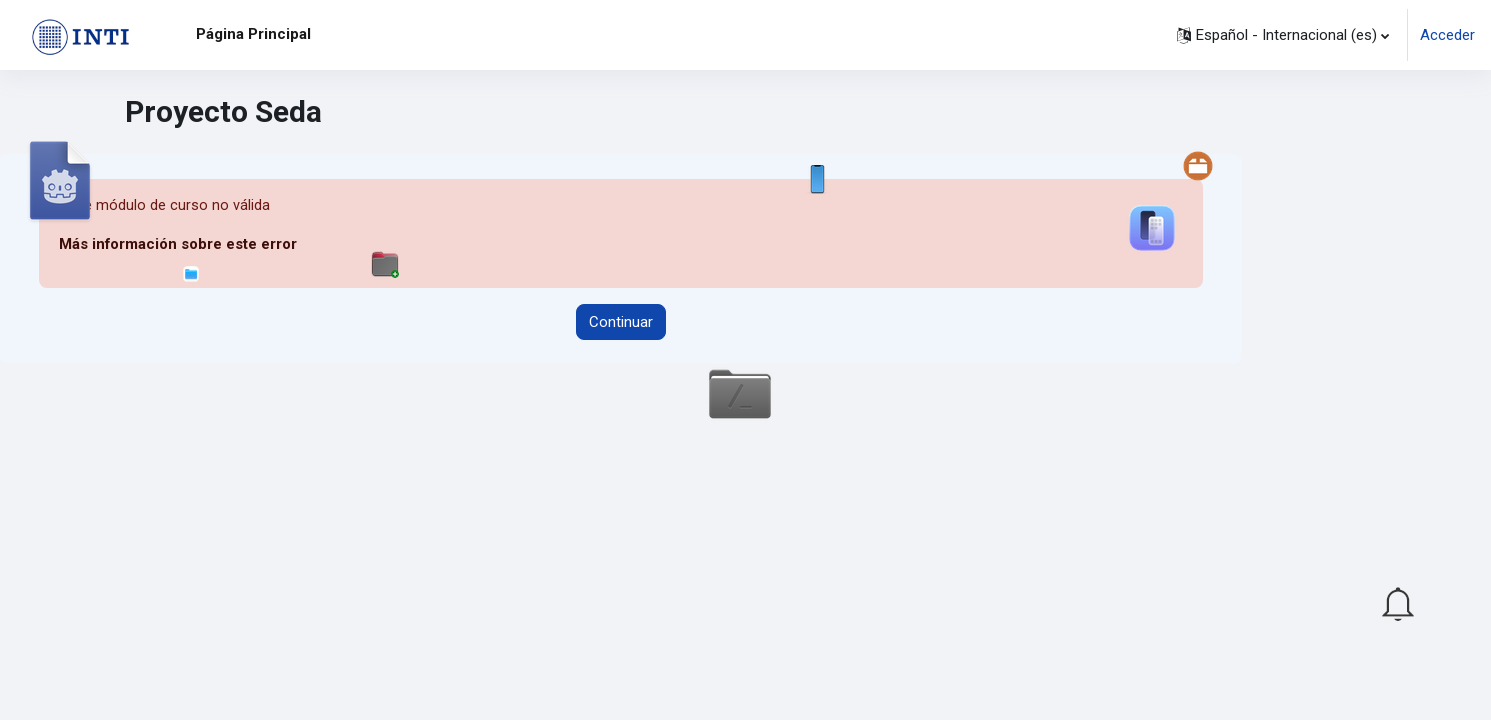 The width and height of the screenshot is (1491, 720). Describe the element at coordinates (1152, 228) in the screenshot. I see `open kde connect preferences` at that location.